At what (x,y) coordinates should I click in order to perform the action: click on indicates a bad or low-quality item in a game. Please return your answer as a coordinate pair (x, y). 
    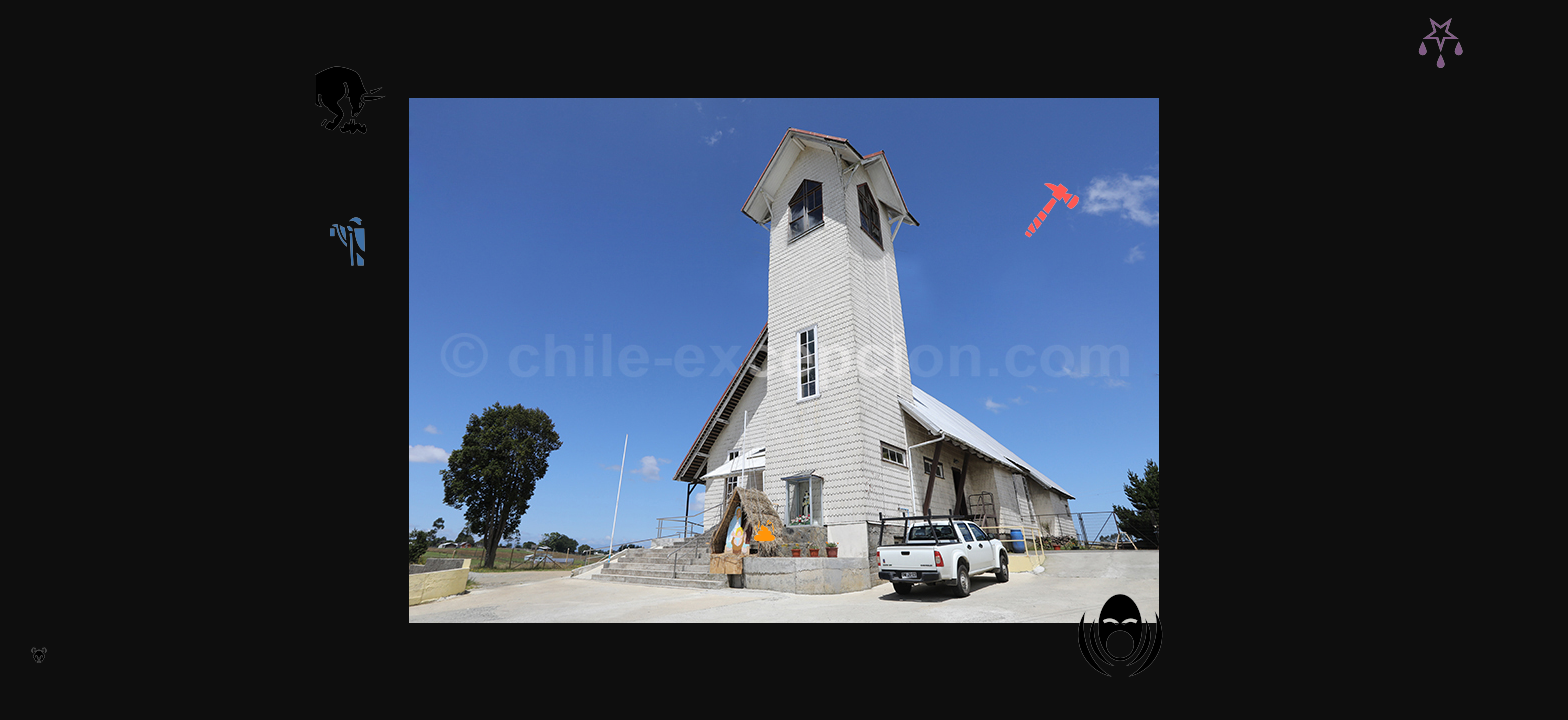
    Looking at the image, I should click on (764, 530).